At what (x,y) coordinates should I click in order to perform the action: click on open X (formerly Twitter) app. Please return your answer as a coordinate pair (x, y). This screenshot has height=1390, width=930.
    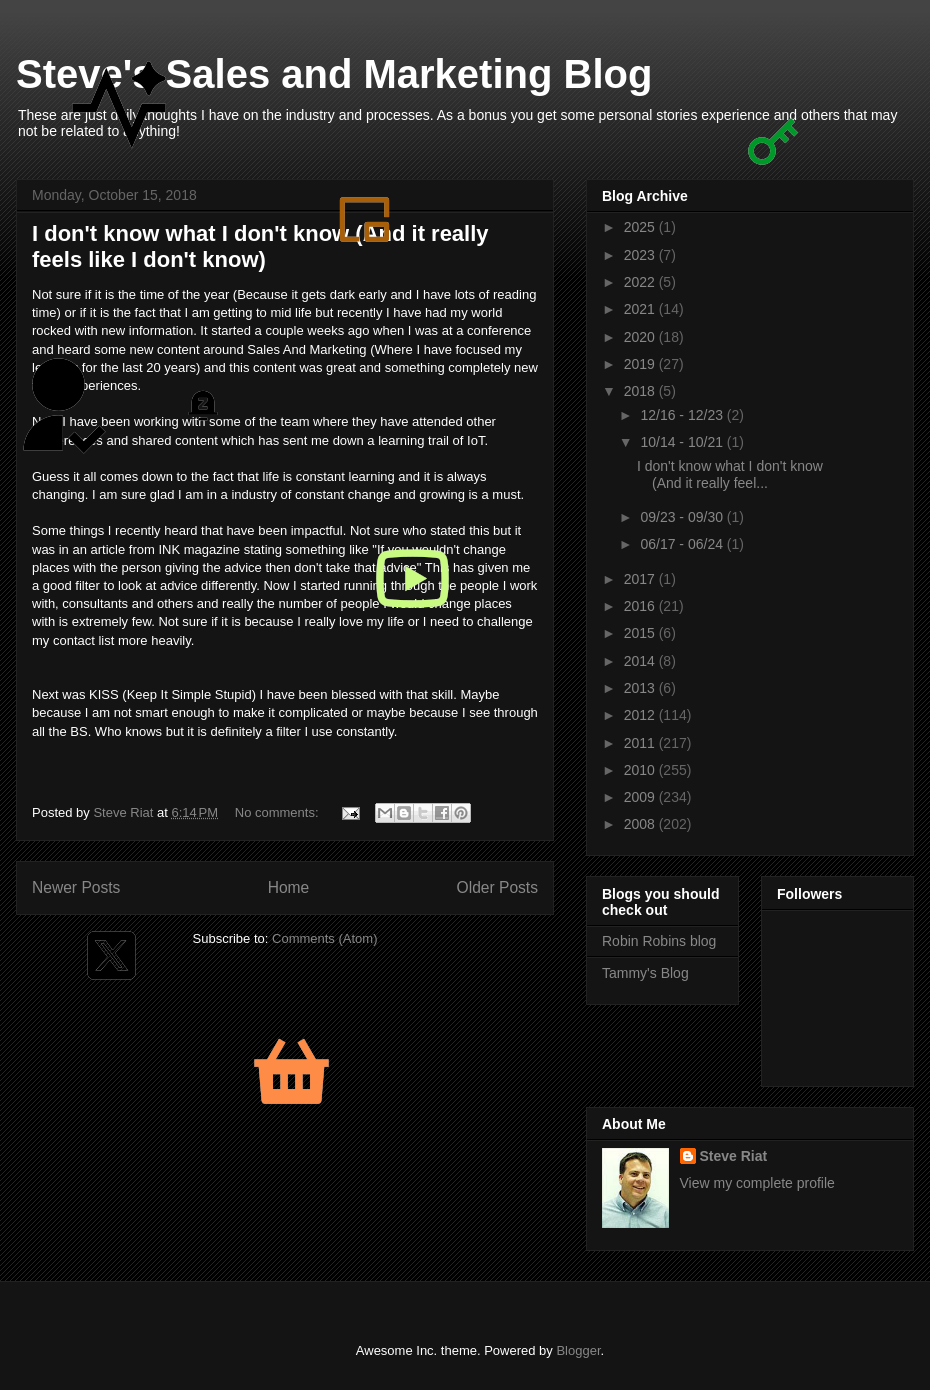
    Looking at the image, I should click on (111, 955).